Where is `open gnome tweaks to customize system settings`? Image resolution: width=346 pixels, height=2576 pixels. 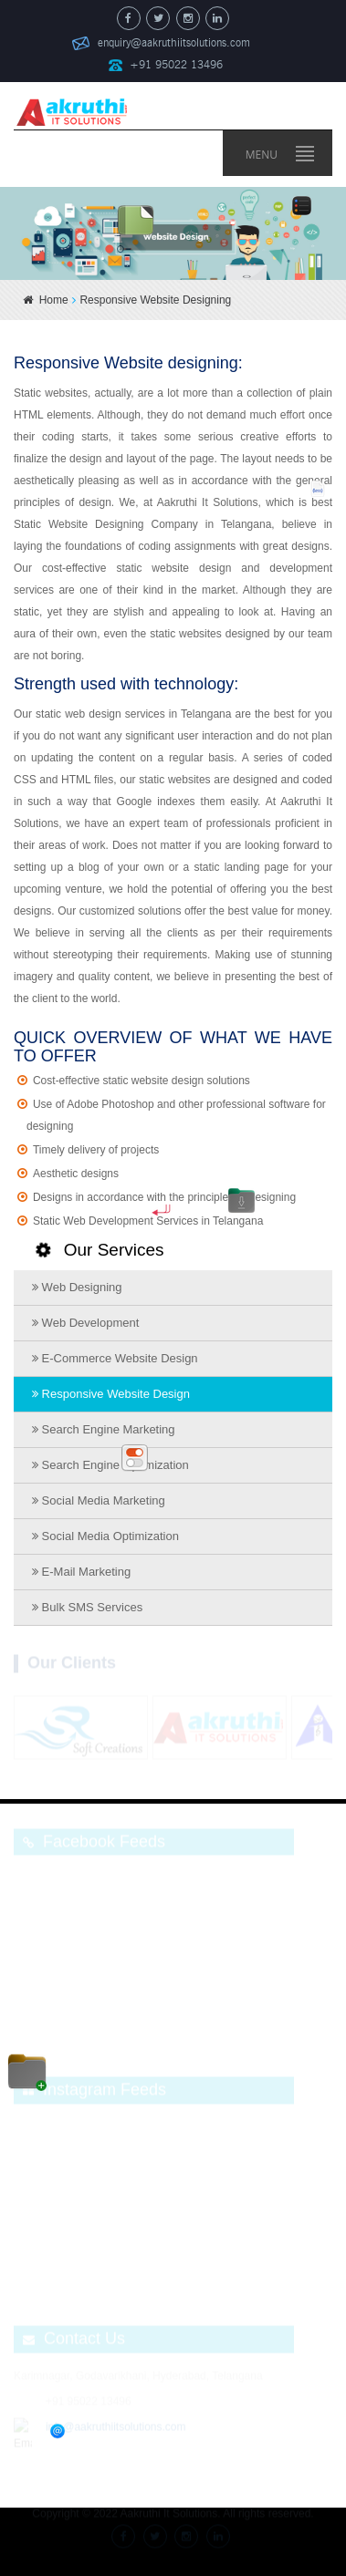 open gnome tweaks to customize system settings is located at coordinates (134, 1457).